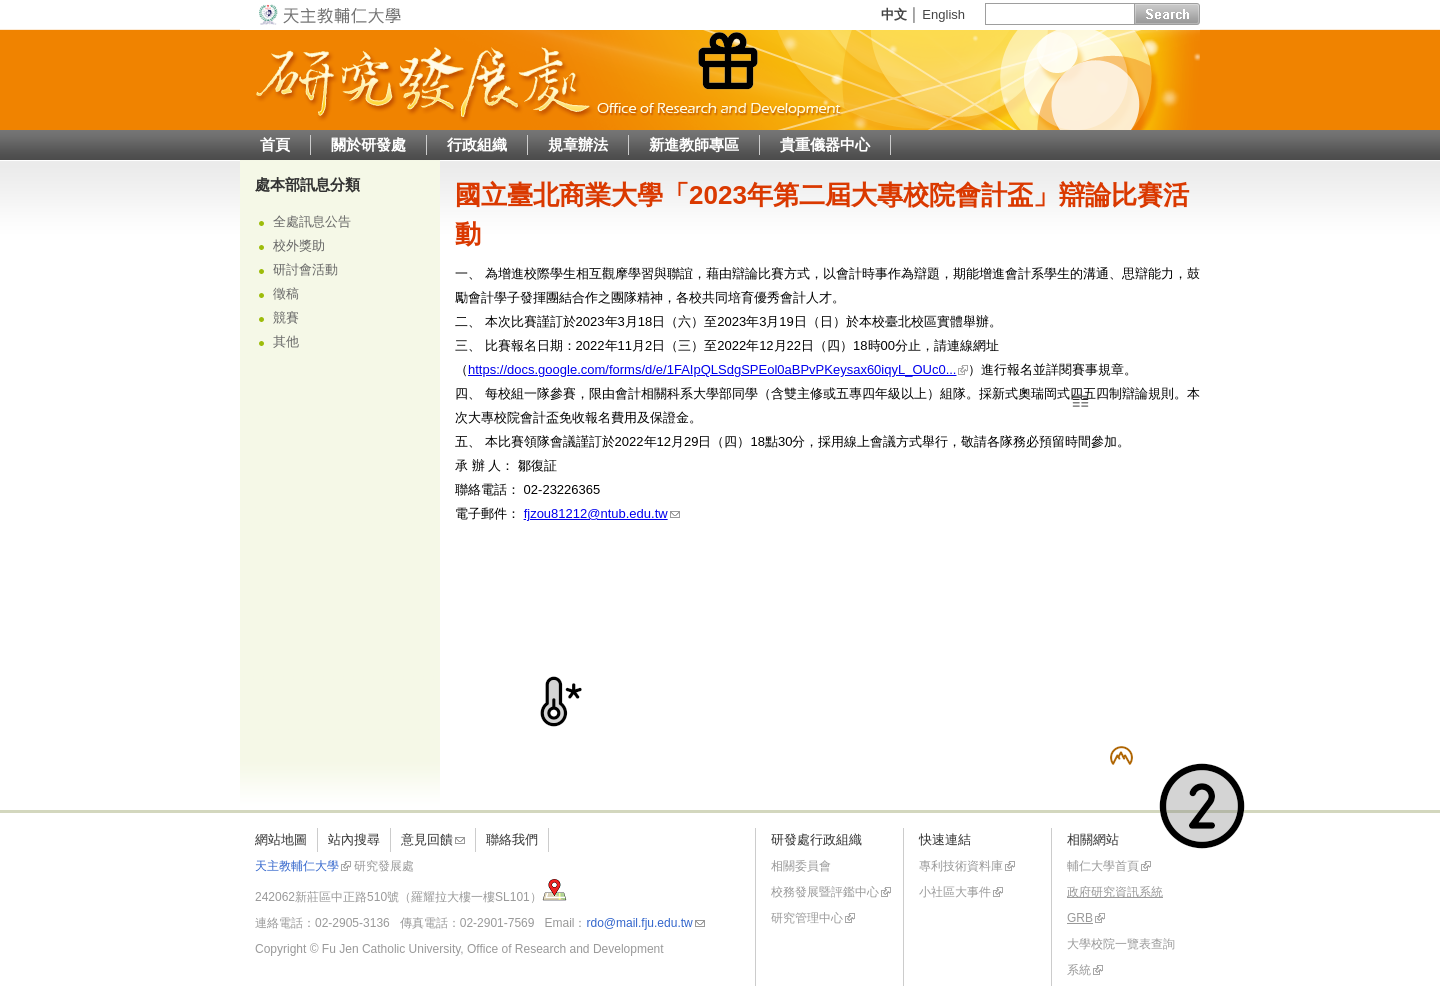 This screenshot has width=1440, height=1001. Describe the element at coordinates (555, 701) in the screenshot. I see `indicates low temperature or cold conditions` at that location.